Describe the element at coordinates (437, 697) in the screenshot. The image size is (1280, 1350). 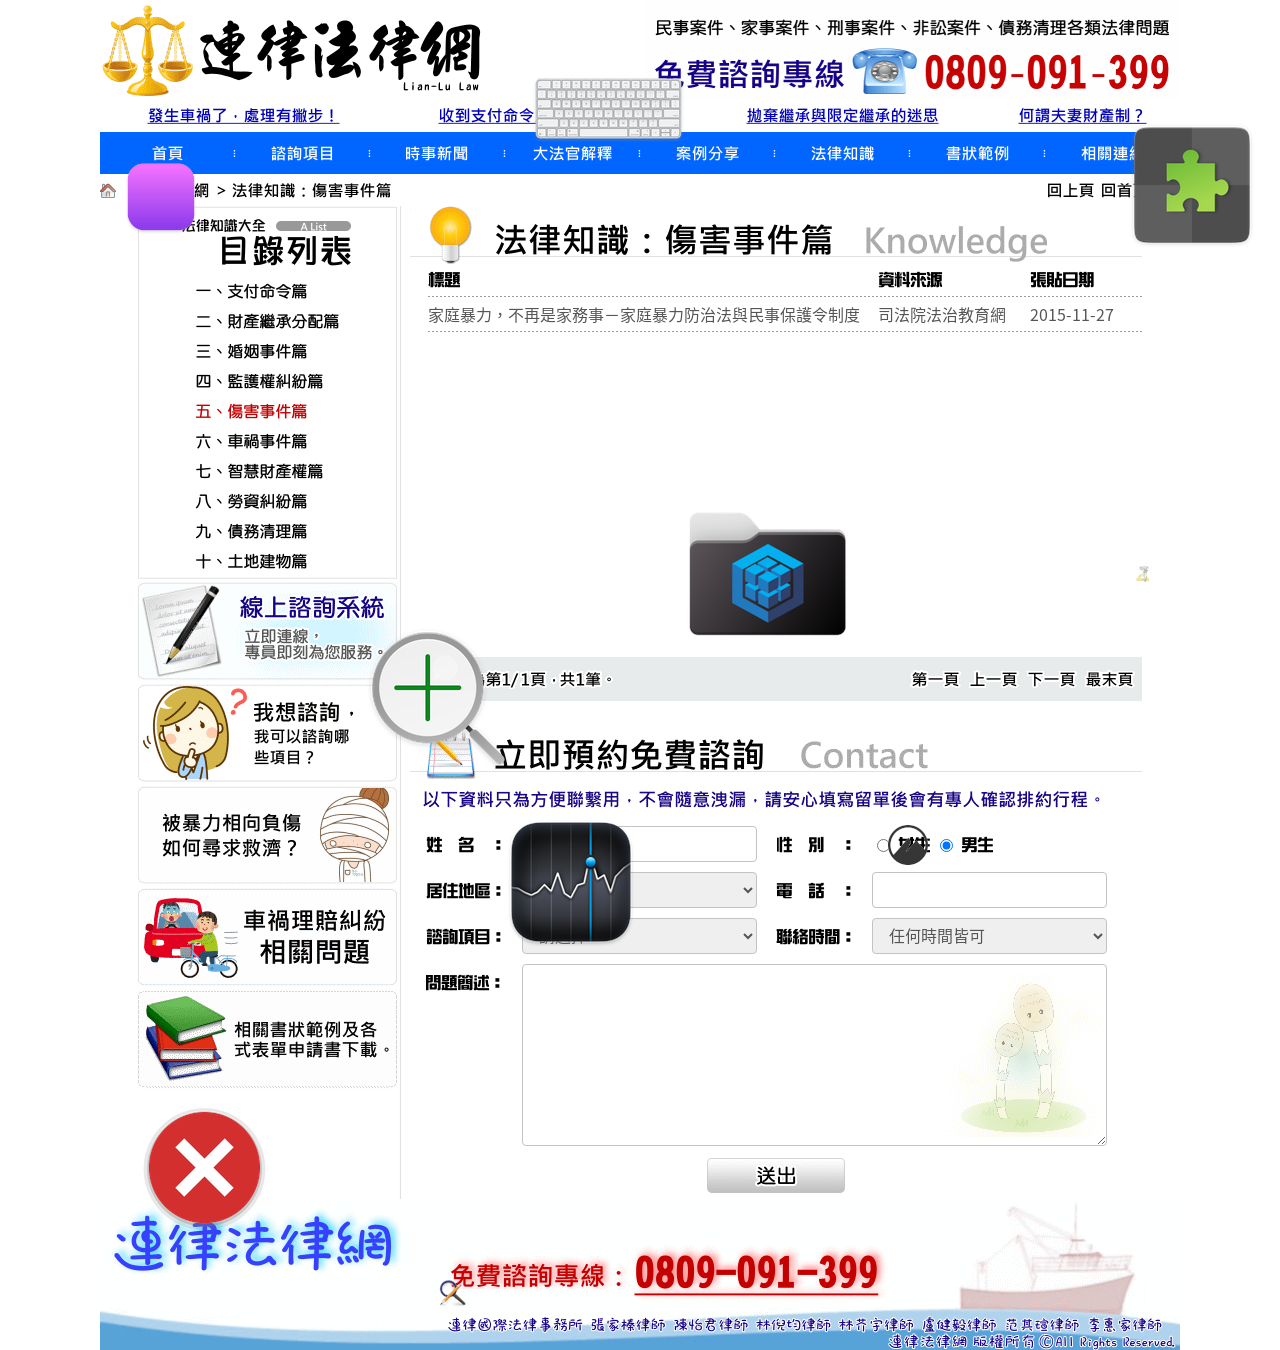
I see `zoom in on the current view` at that location.